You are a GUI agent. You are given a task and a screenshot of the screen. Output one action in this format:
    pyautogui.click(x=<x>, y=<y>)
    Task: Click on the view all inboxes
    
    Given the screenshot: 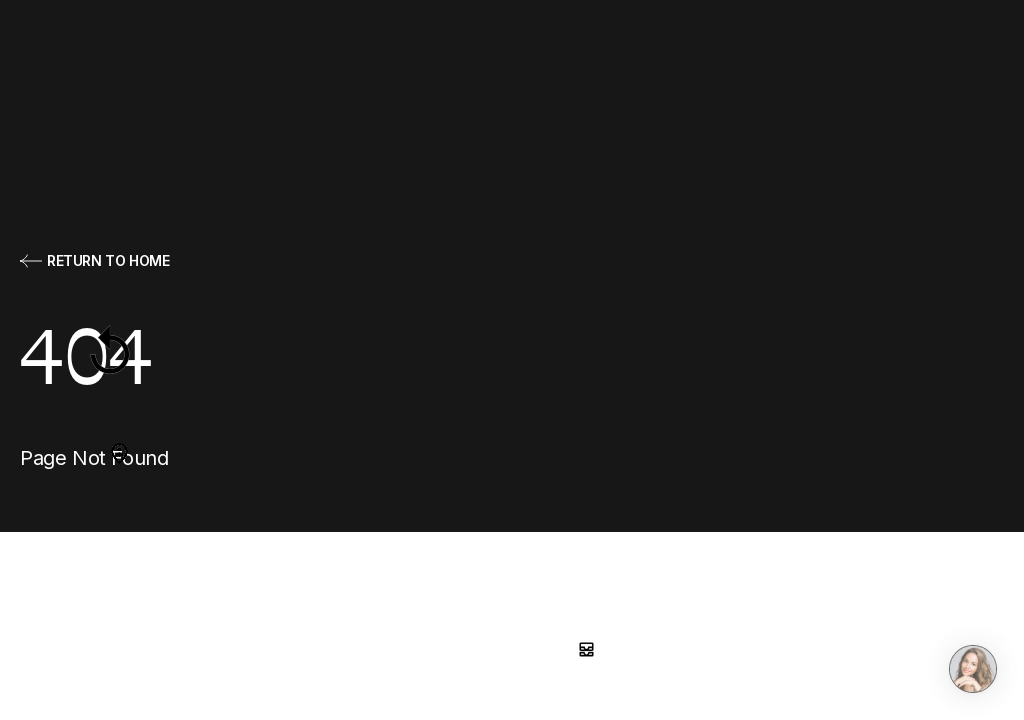 What is the action you would take?
    pyautogui.click(x=586, y=649)
    